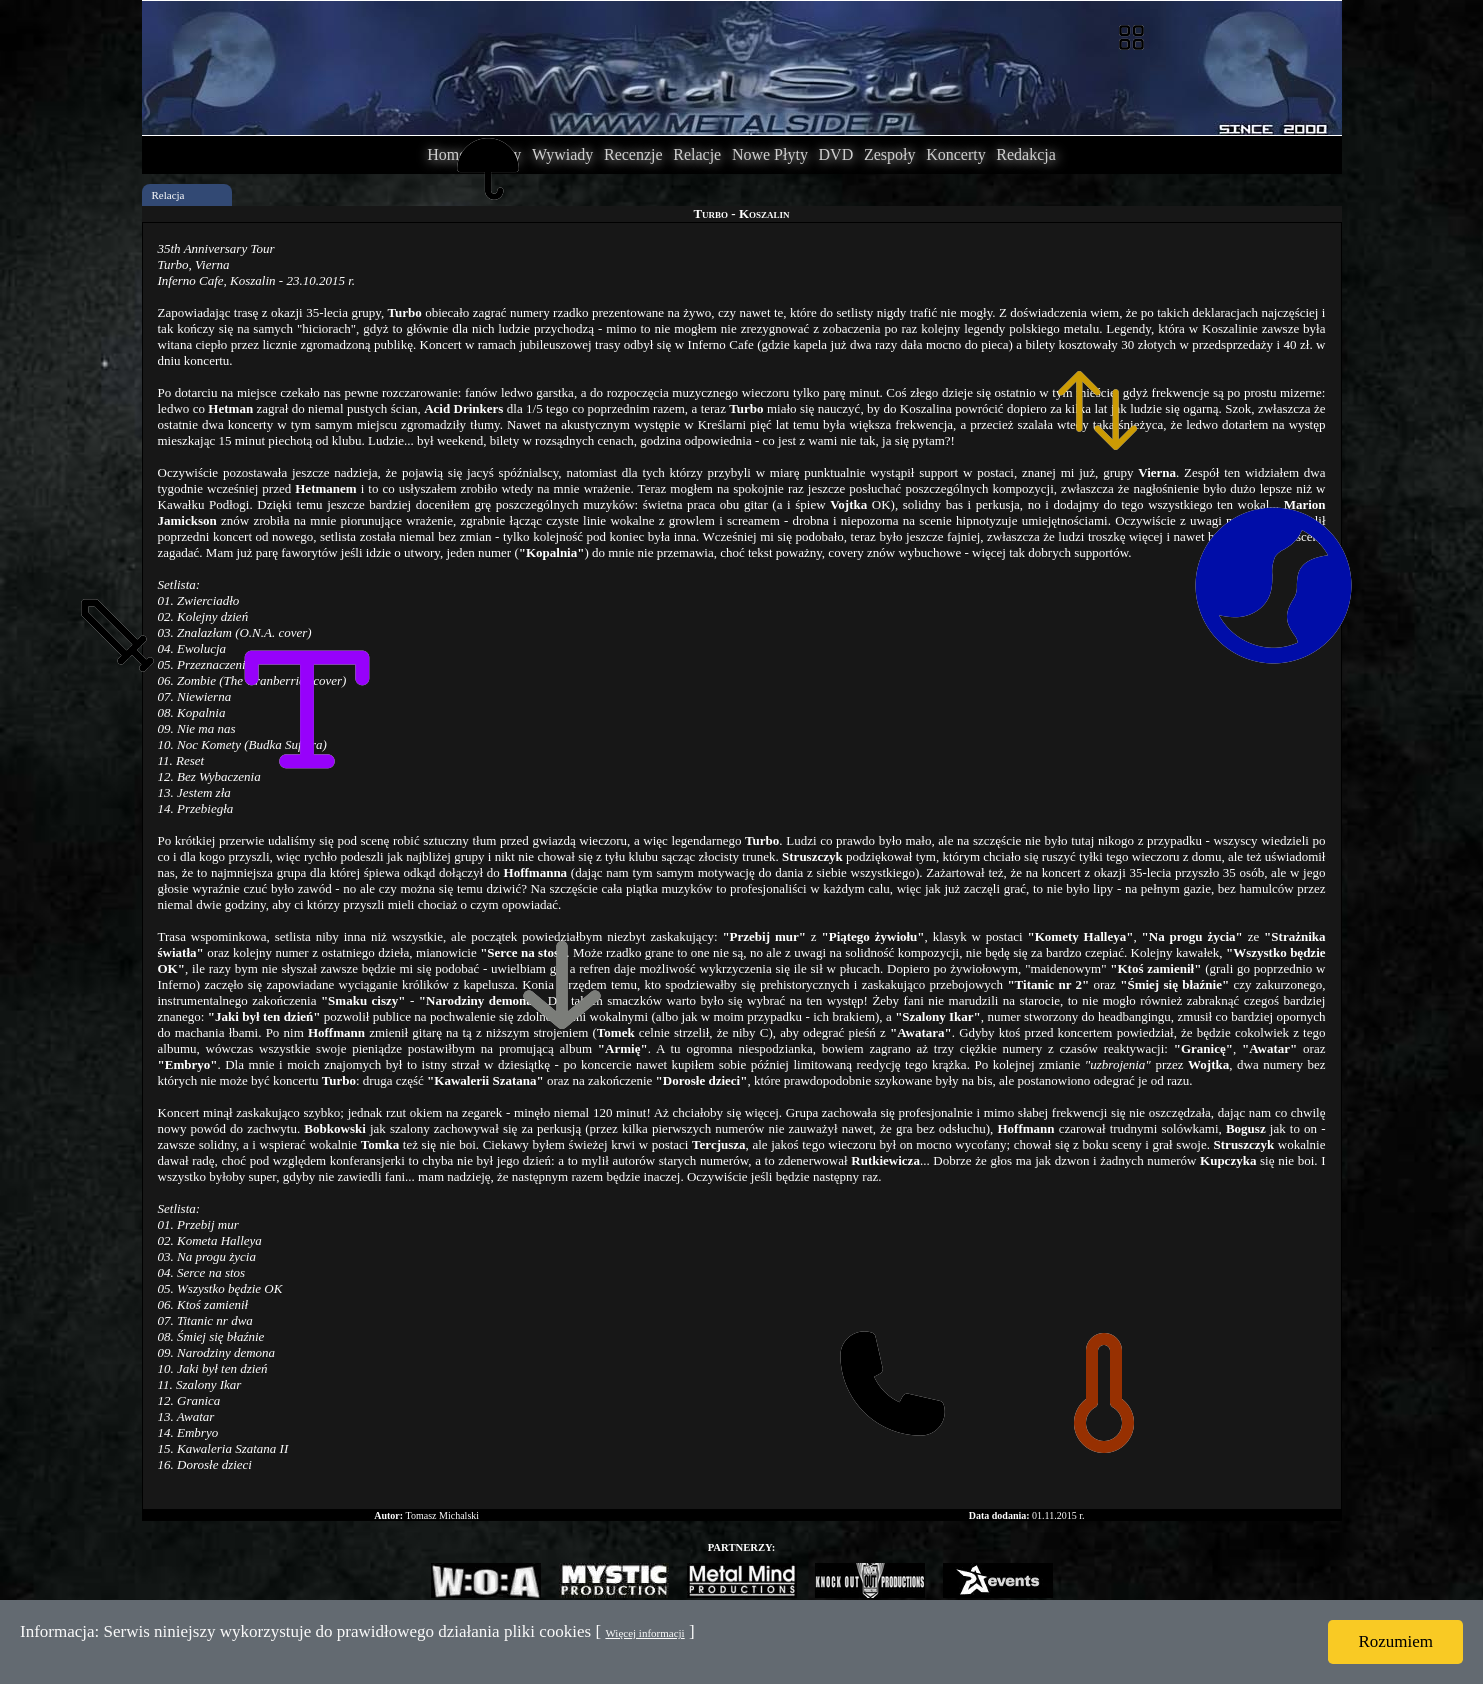  Describe the element at coordinates (1104, 1393) in the screenshot. I see `view current temperature` at that location.